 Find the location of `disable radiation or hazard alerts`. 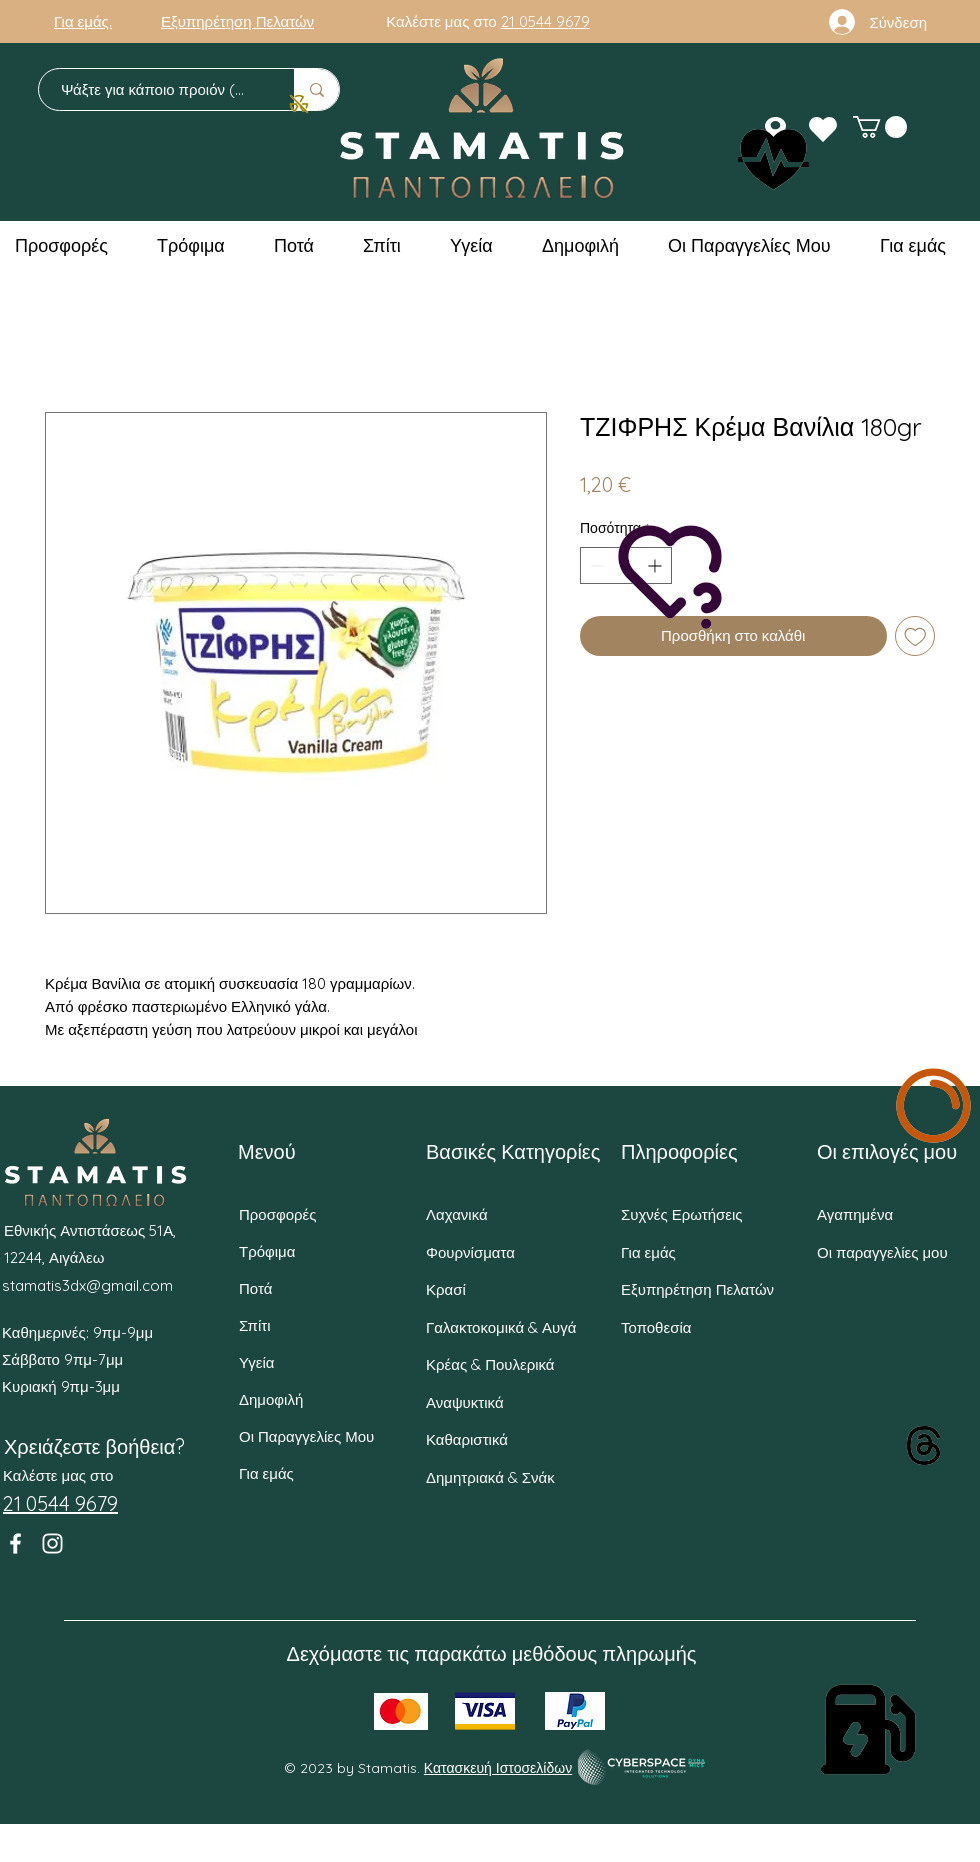

disable radiation or hazard alerts is located at coordinates (299, 104).